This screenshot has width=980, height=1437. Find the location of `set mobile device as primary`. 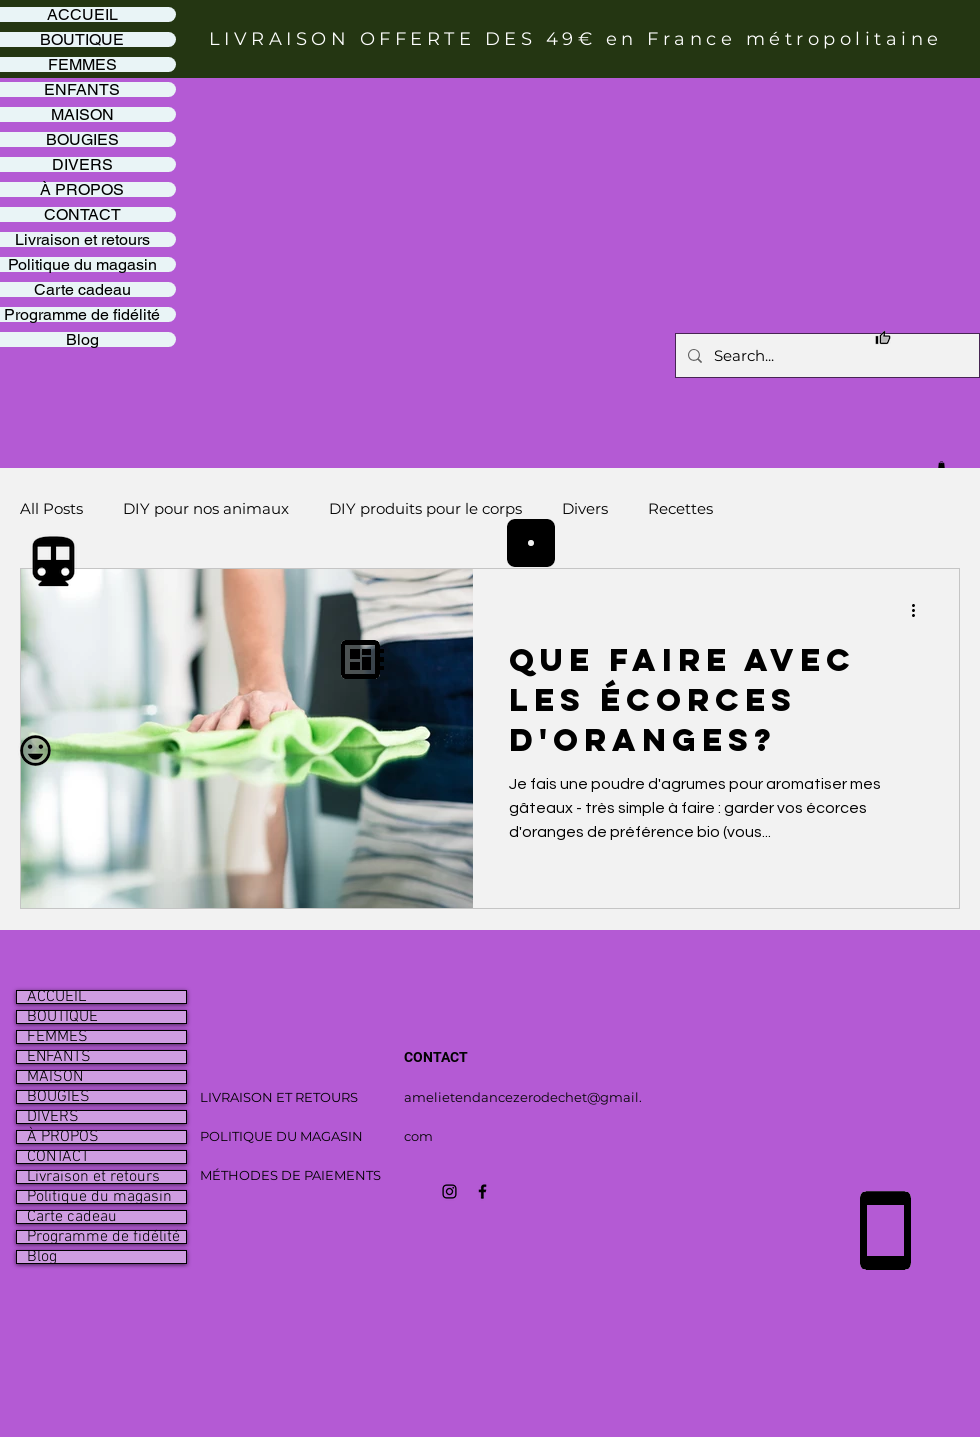

set mobile device as primary is located at coordinates (885, 1230).